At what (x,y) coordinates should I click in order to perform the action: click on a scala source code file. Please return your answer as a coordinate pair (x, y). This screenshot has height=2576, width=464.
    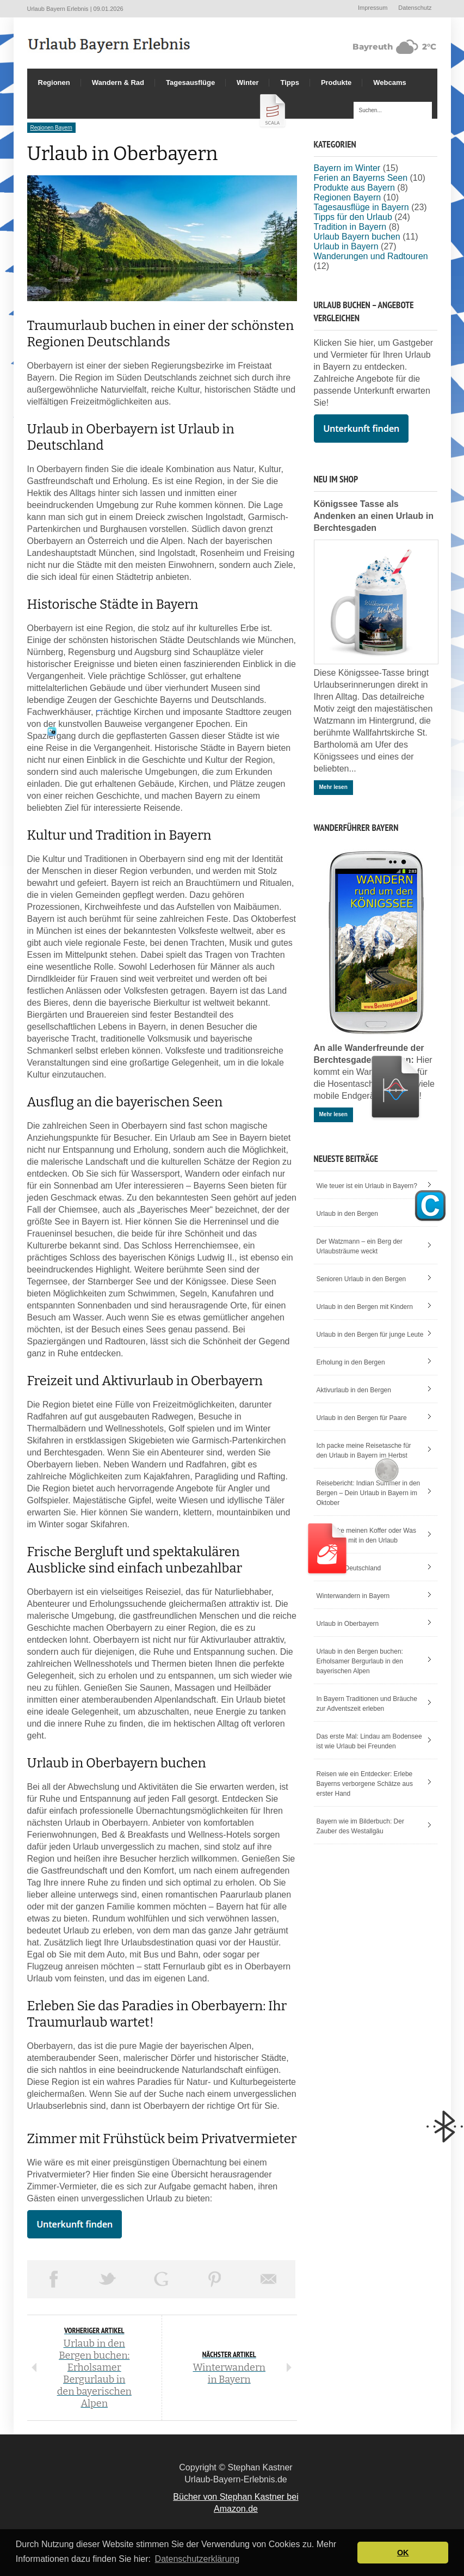
    Looking at the image, I should click on (273, 111).